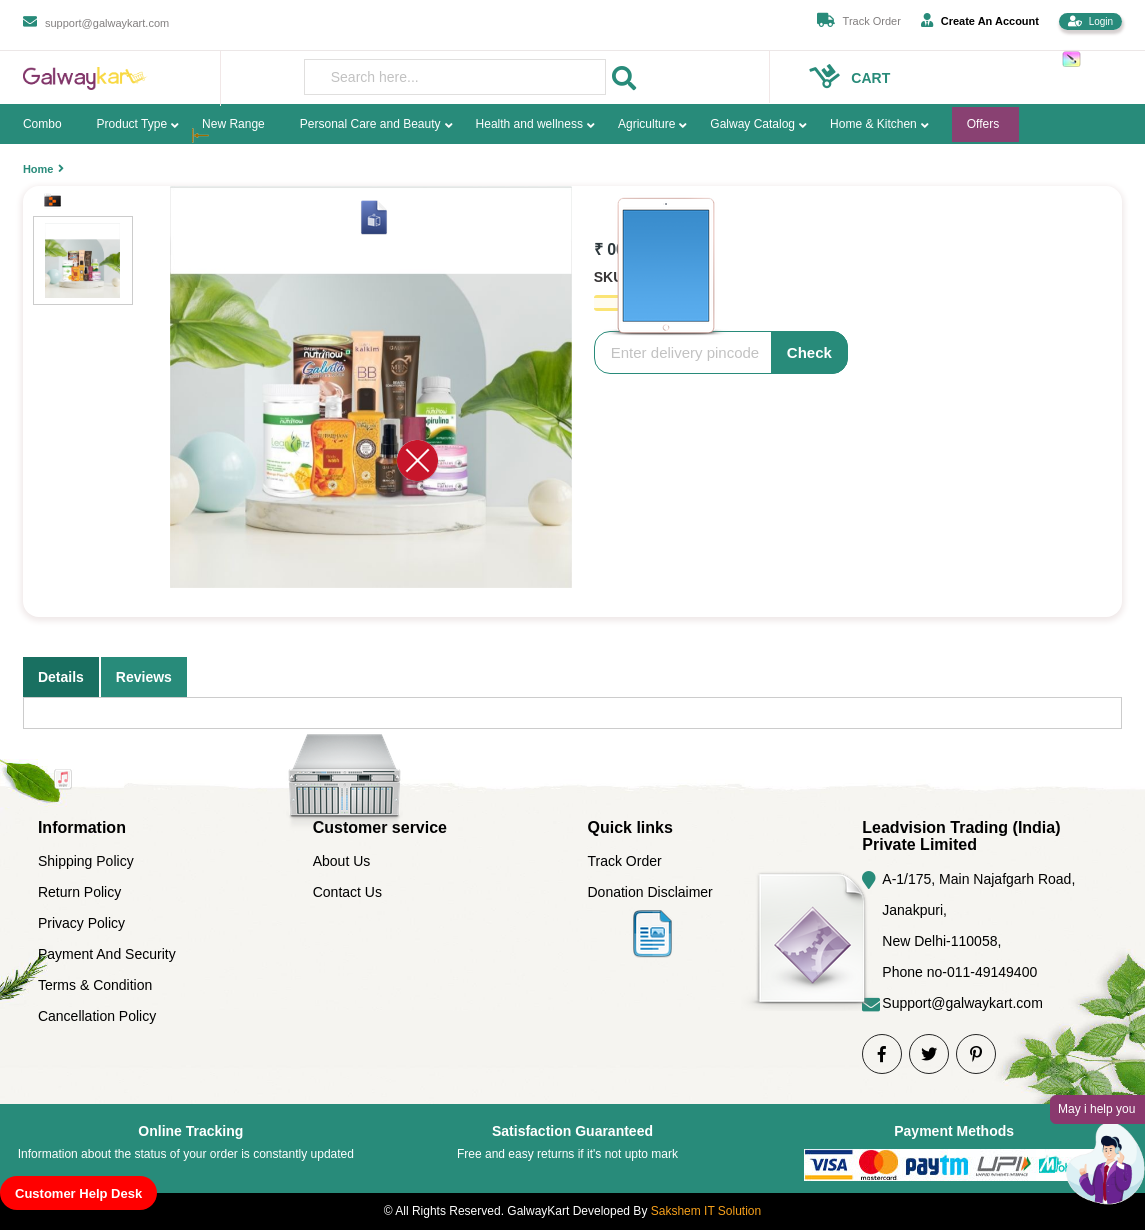  I want to click on open a Krita project file, so click(1071, 58).